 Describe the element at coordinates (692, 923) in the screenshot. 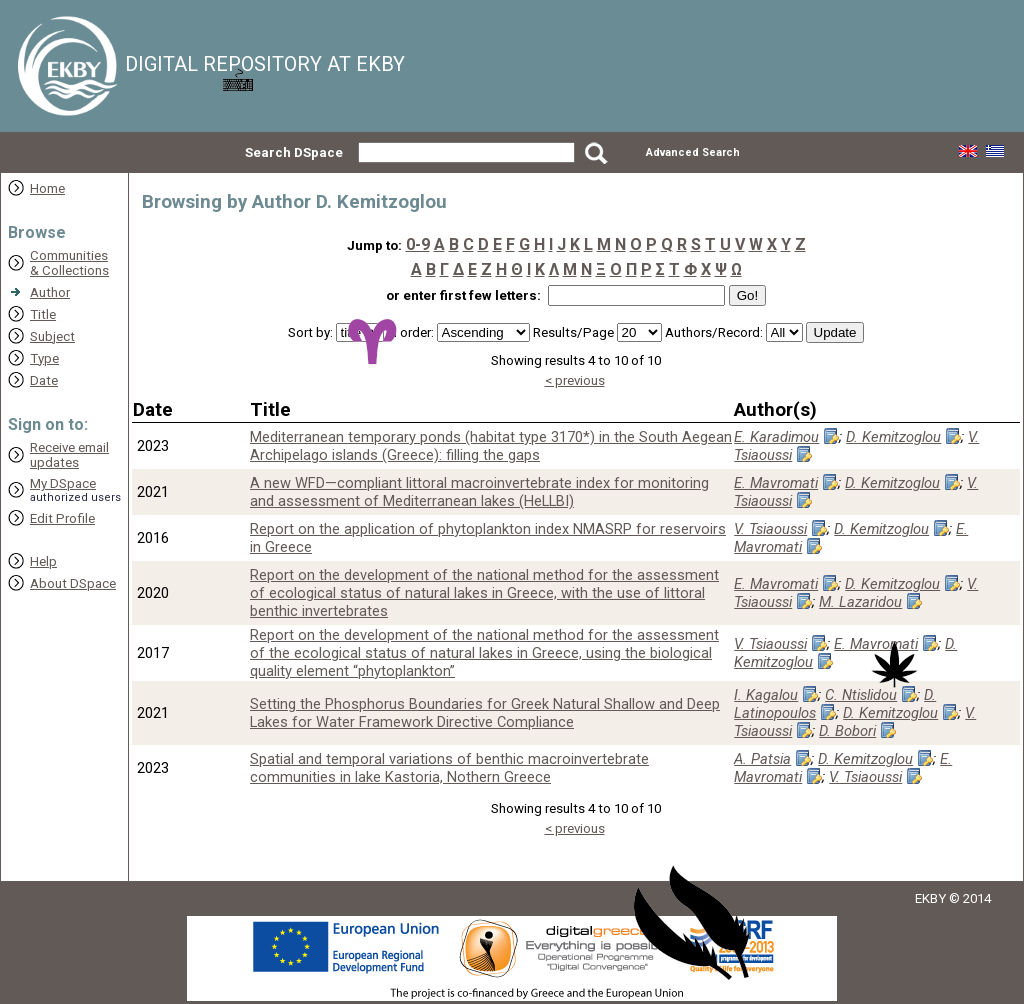

I see `indicates a writing or composition feature` at that location.